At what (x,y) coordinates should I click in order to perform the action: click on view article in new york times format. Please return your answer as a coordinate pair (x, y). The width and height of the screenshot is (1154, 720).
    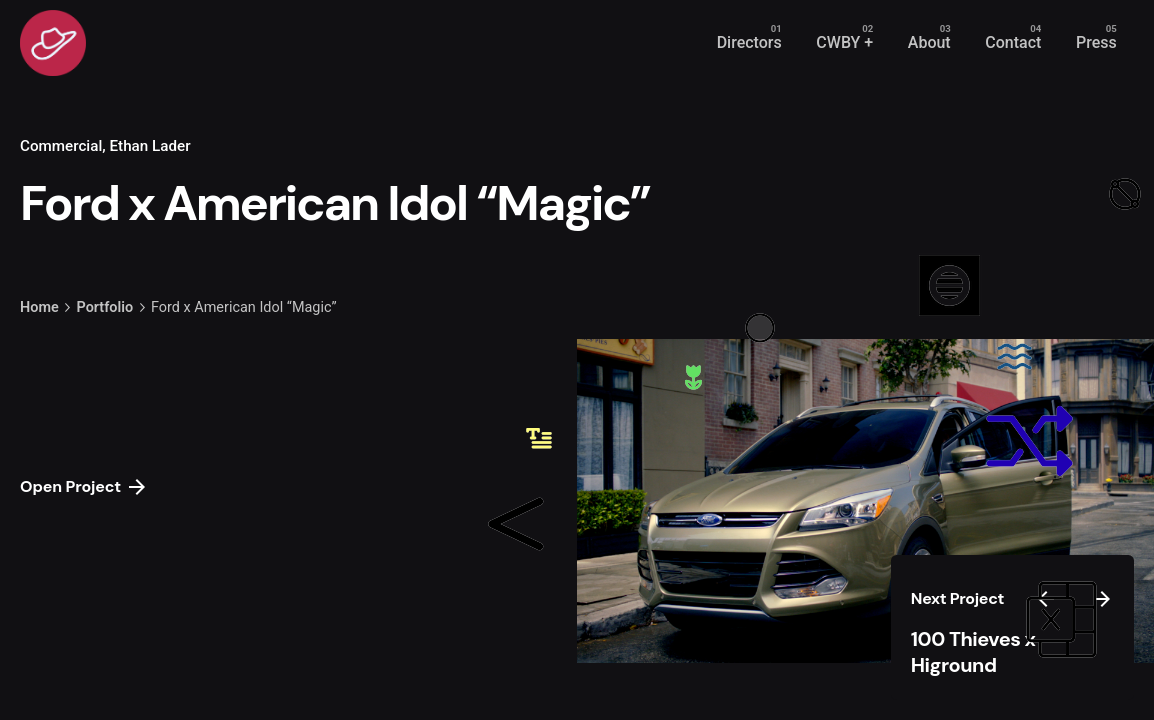
    Looking at the image, I should click on (538, 437).